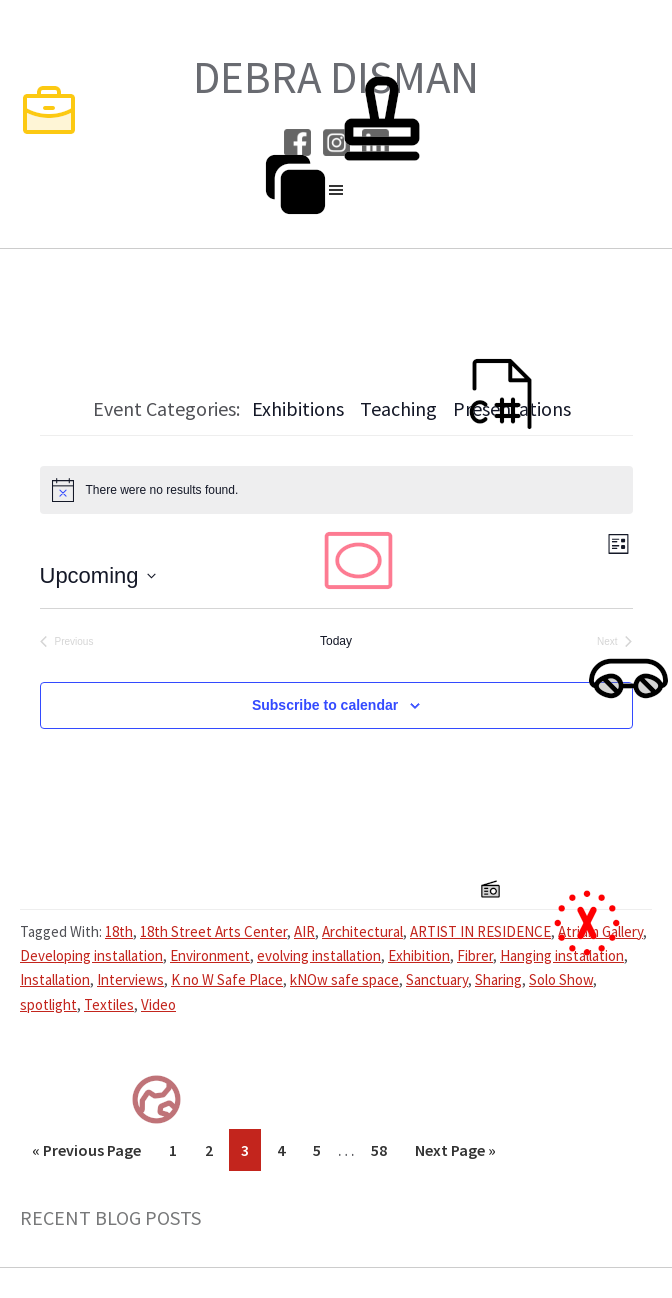  Describe the element at coordinates (628, 678) in the screenshot. I see `access virtual reality or immersive mode` at that location.